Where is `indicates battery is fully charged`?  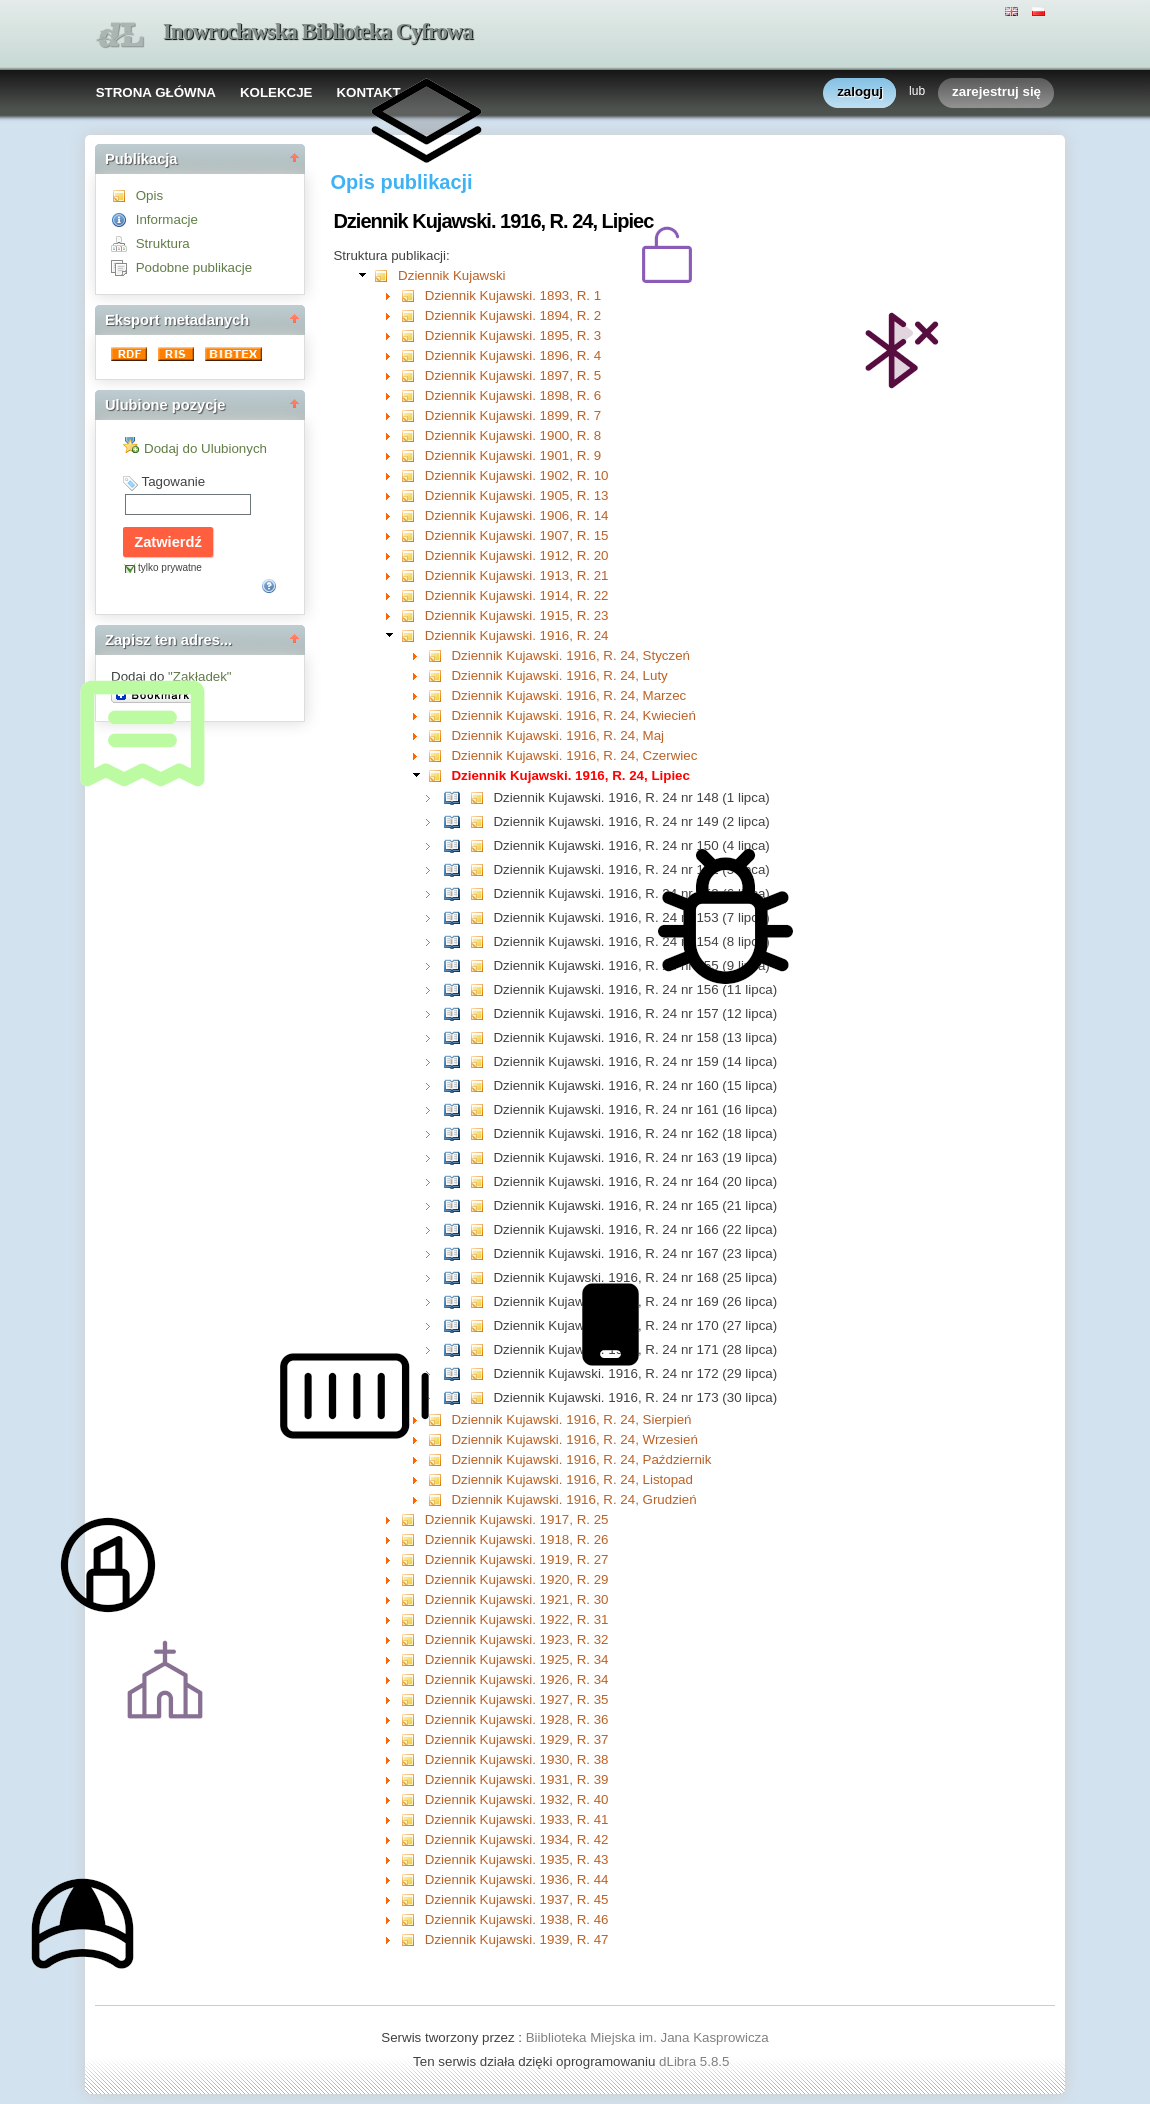
indicates battery is fully charged is located at coordinates (352, 1396).